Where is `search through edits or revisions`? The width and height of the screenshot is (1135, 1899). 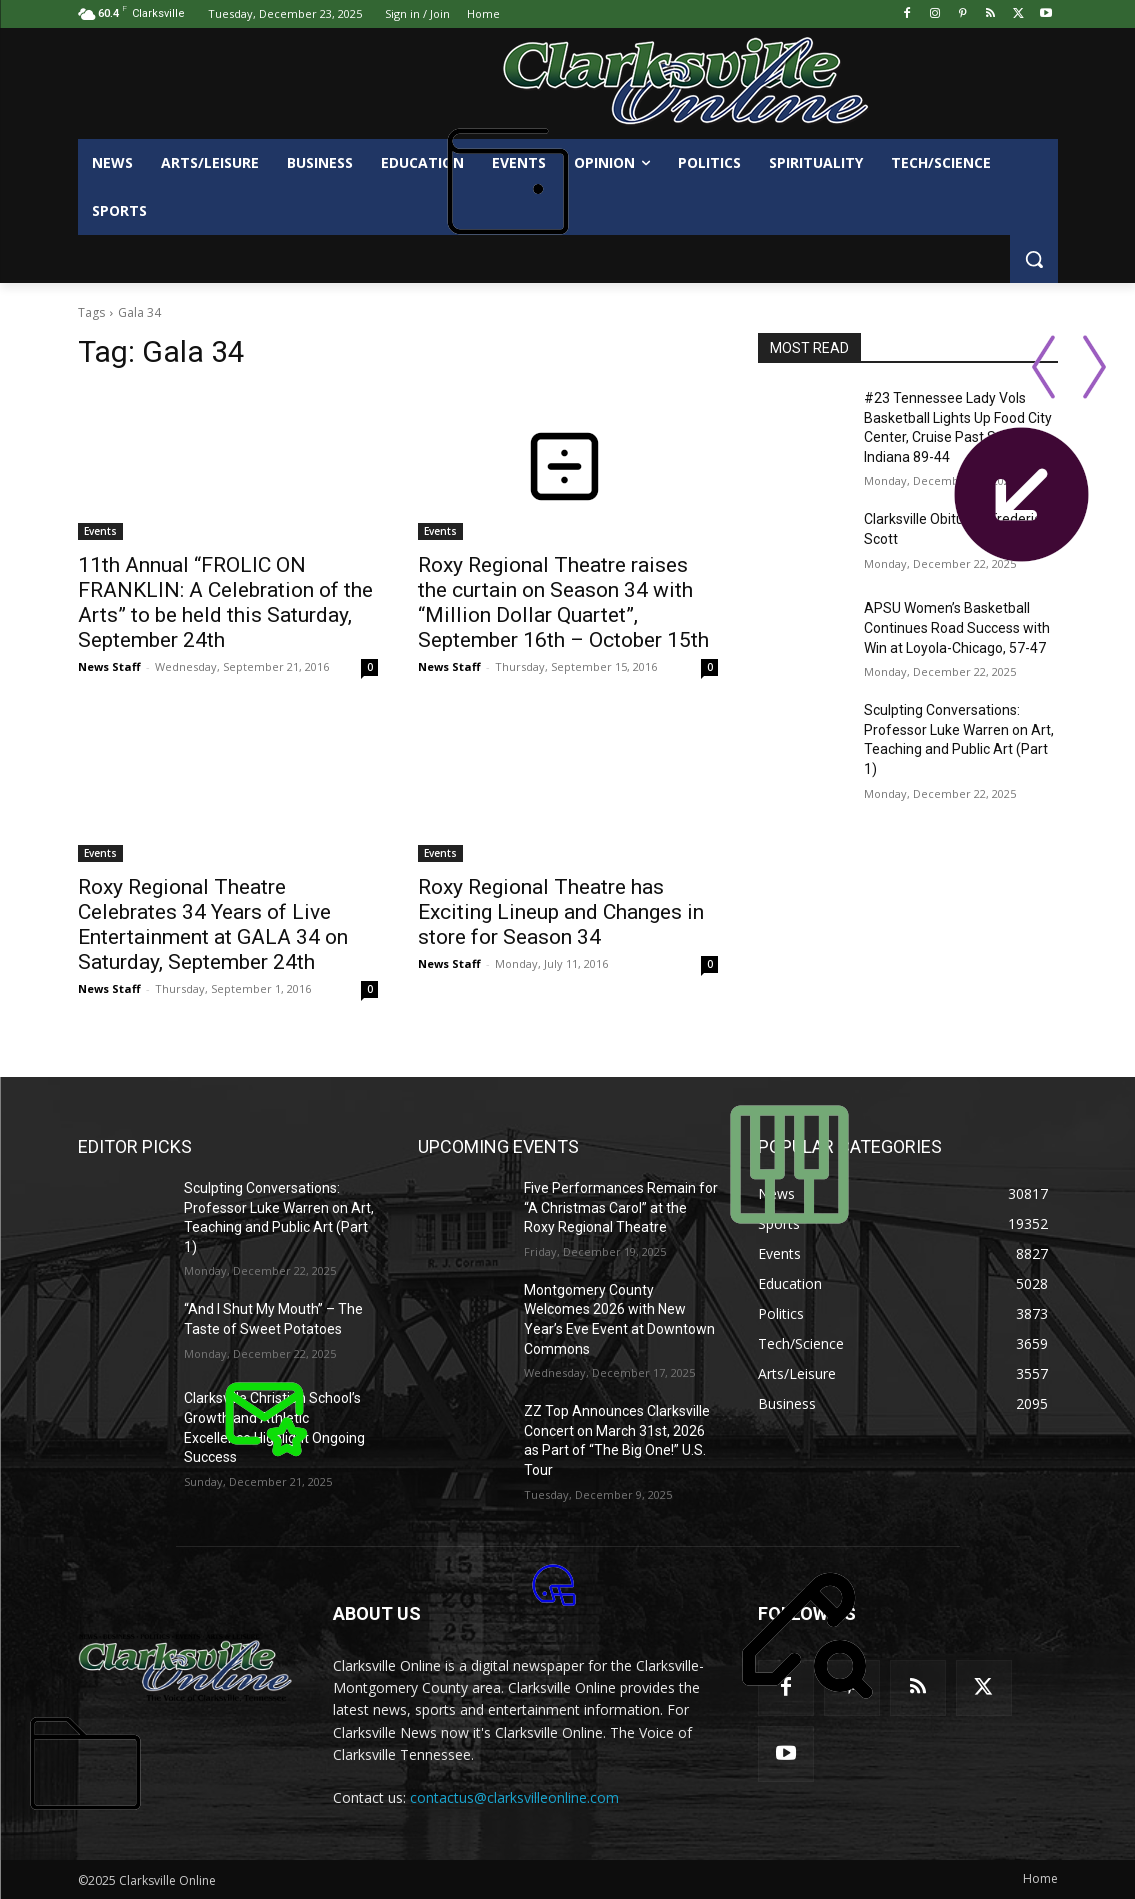 search through edits or revisions is located at coordinates (801, 1627).